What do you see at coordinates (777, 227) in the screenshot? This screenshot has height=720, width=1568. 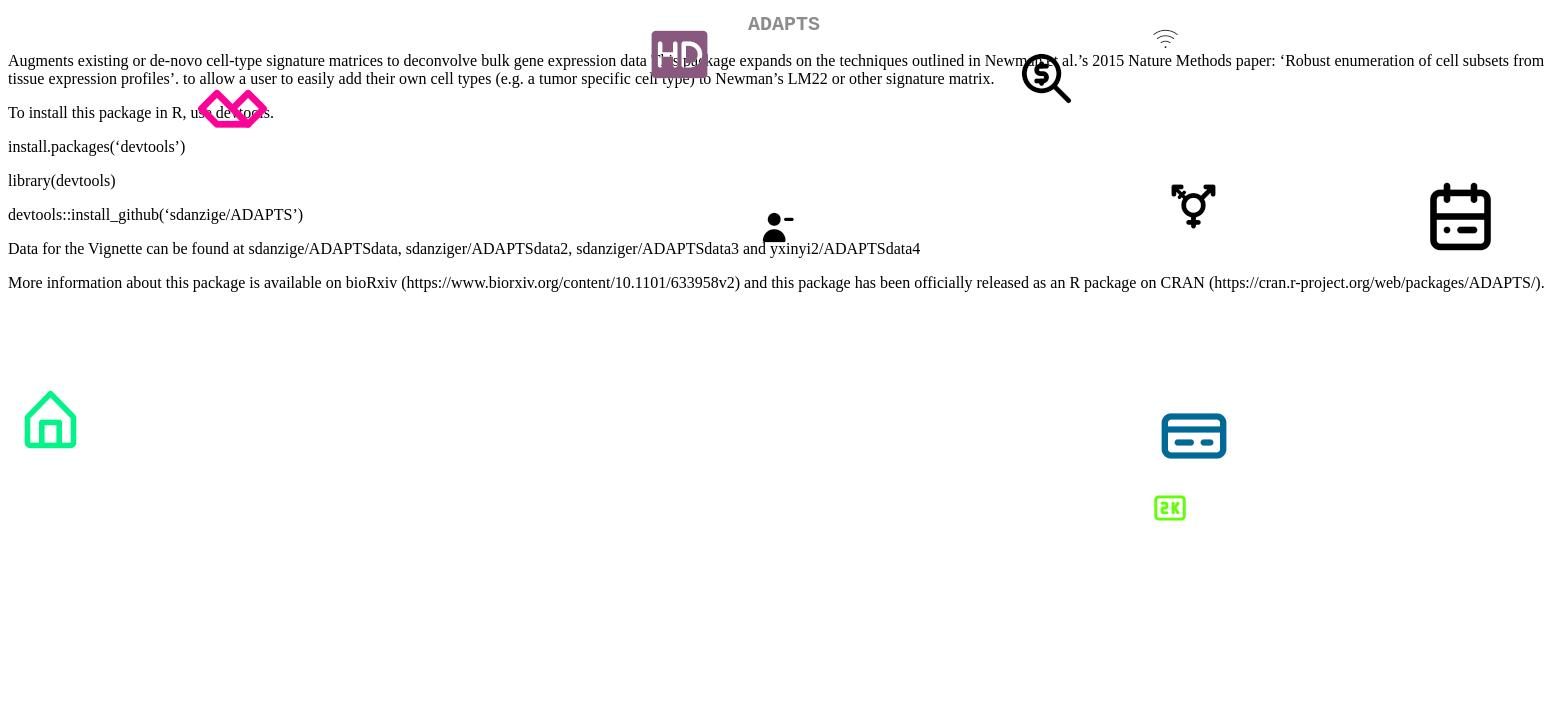 I see `remove a contact or friend` at bounding box center [777, 227].